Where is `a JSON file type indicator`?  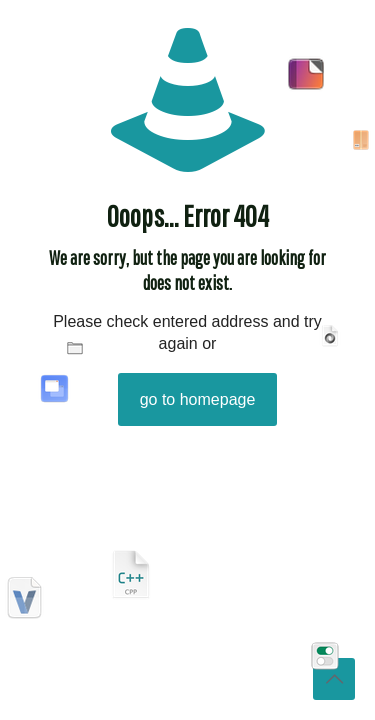 a JSON file type indicator is located at coordinates (330, 336).